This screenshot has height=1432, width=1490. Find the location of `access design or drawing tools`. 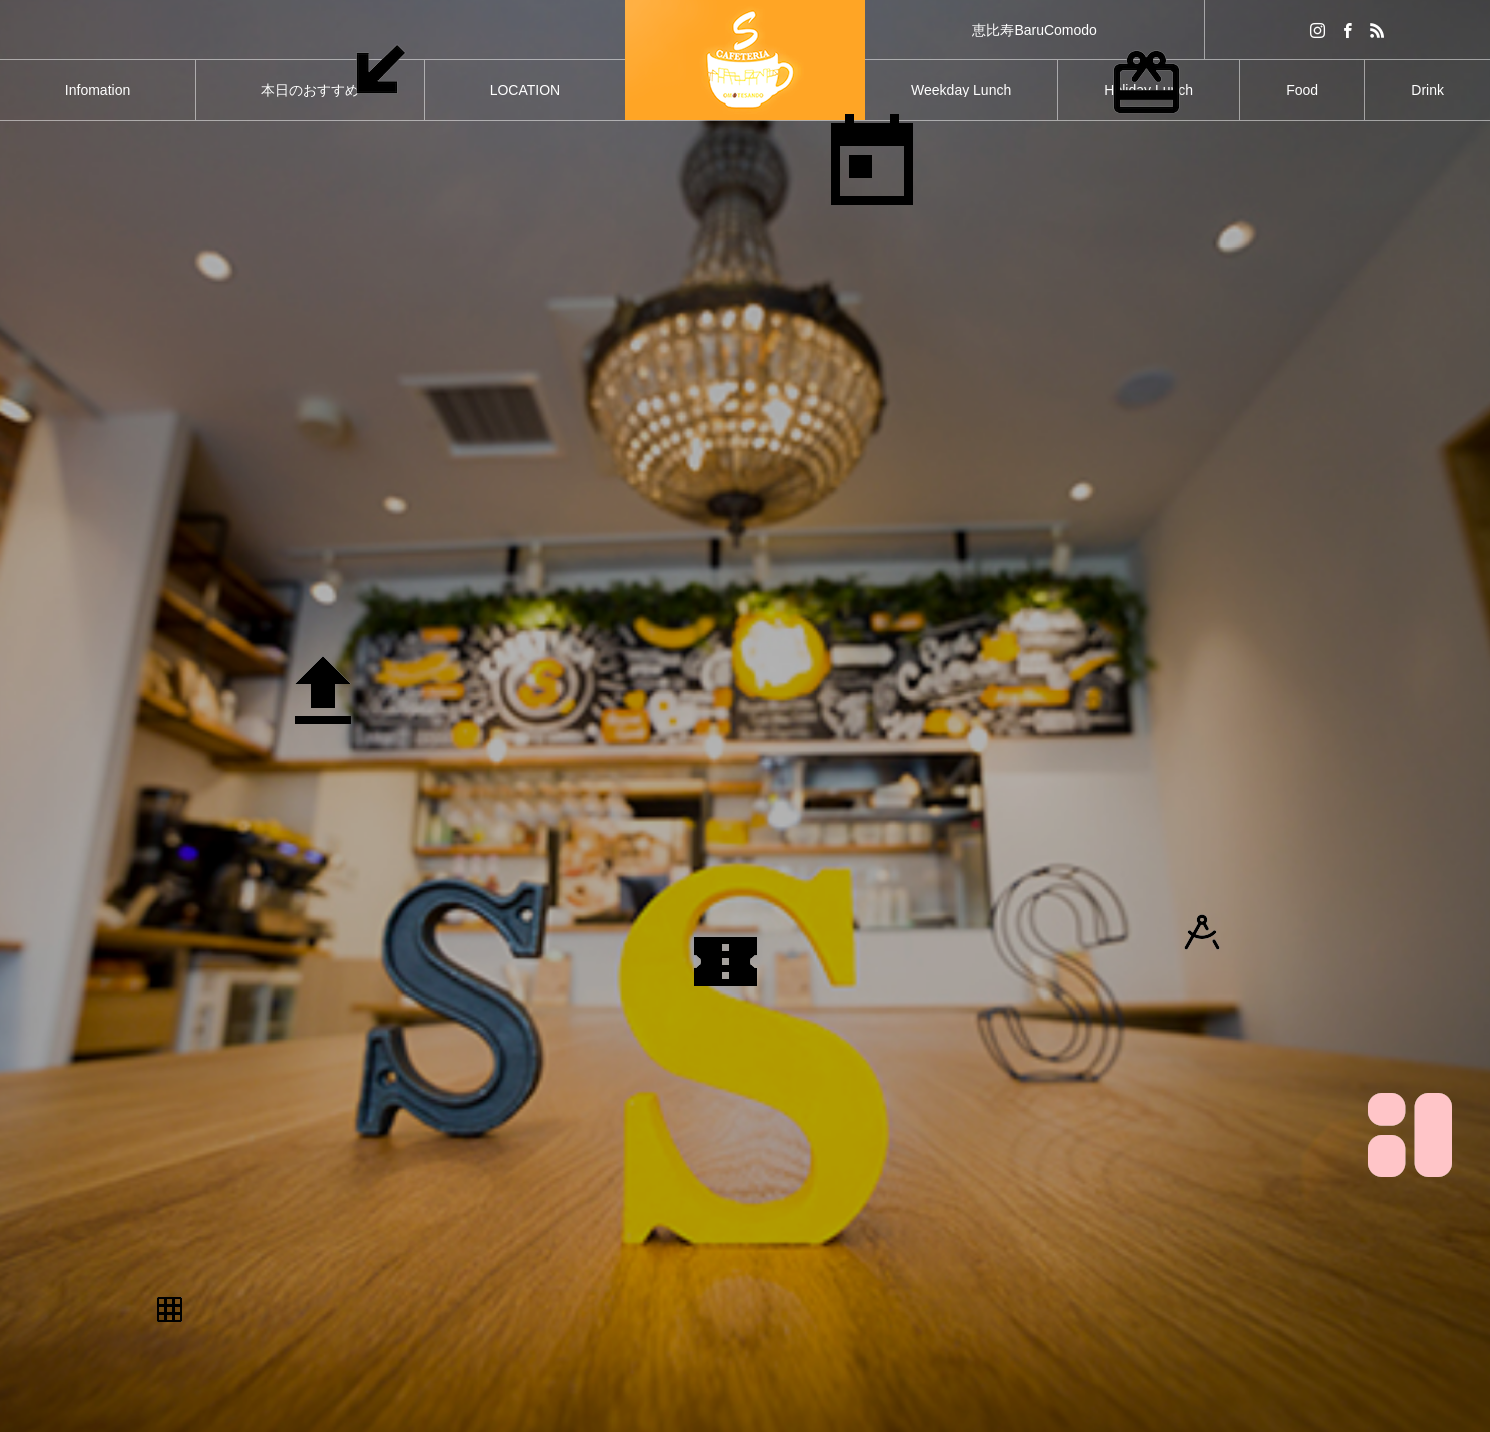

access design or drawing tools is located at coordinates (1202, 932).